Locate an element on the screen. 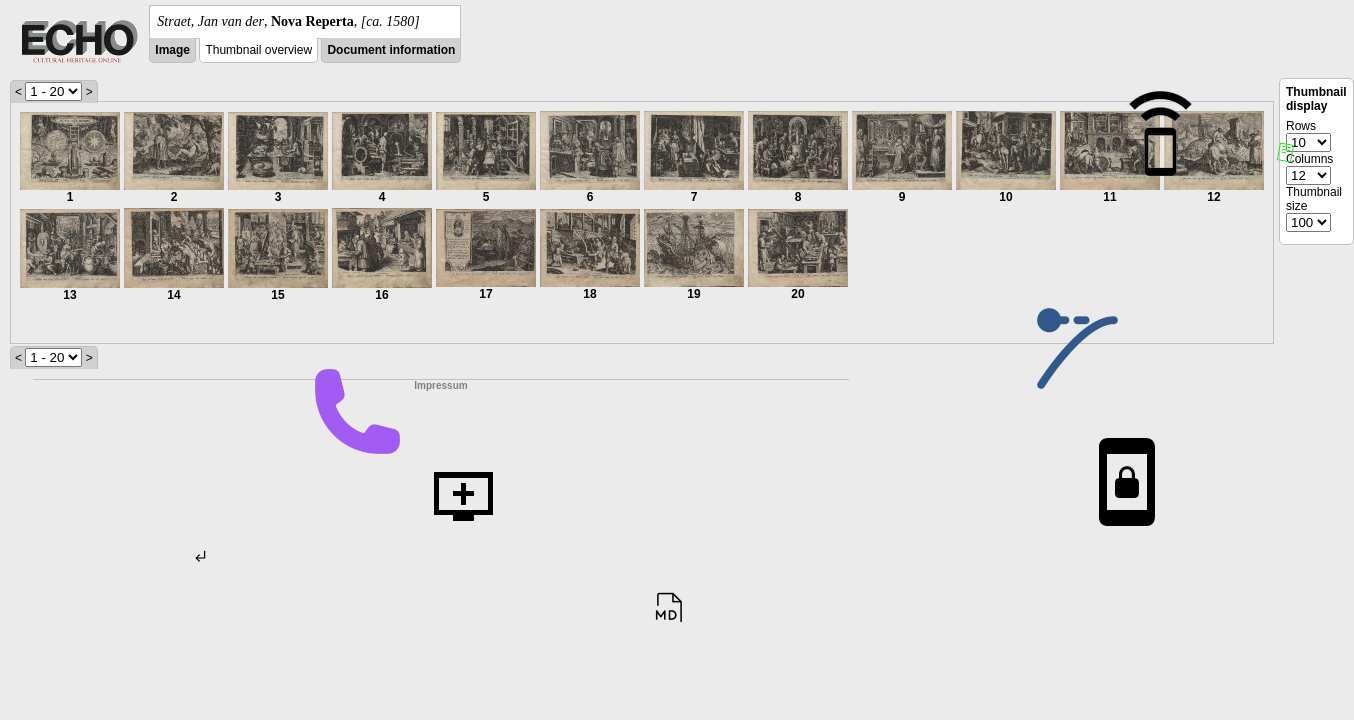 The width and height of the screenshot is (1354, 720). add current video to watch queue is located at coordinates (463, 496).